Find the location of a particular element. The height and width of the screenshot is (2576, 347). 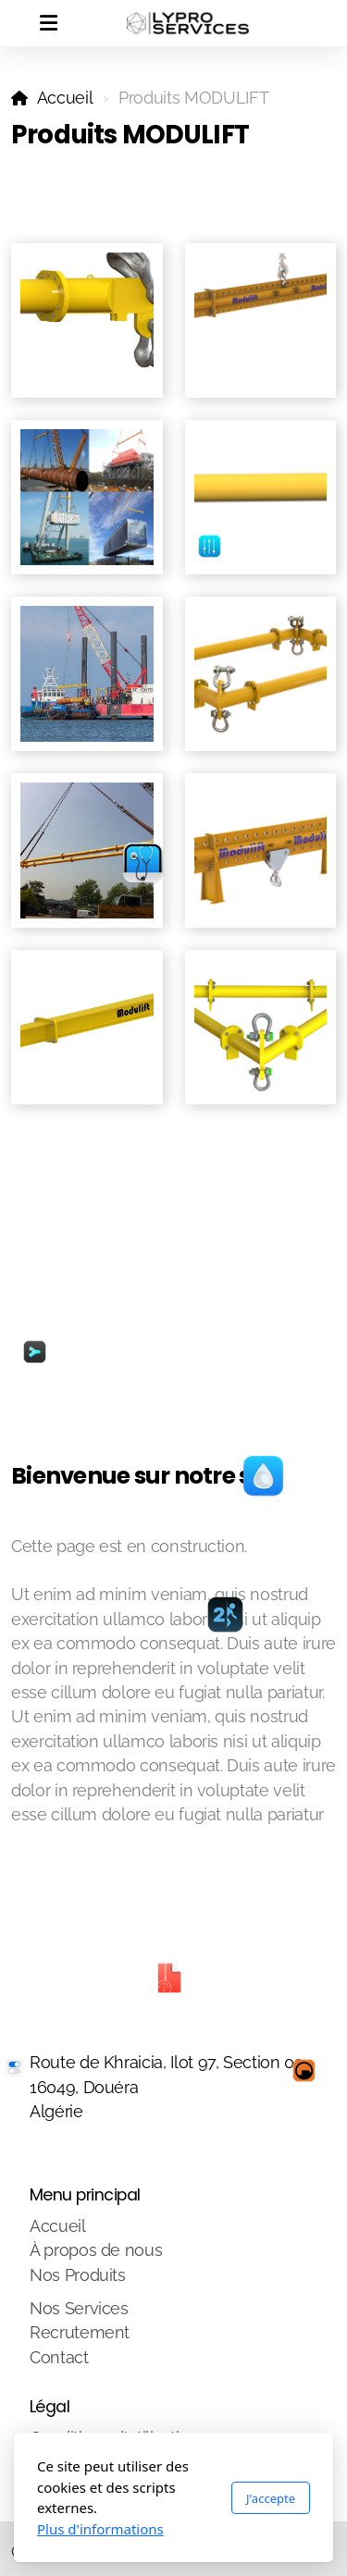

launch the Black Mesa game application is located at coordinates (304, 2070).